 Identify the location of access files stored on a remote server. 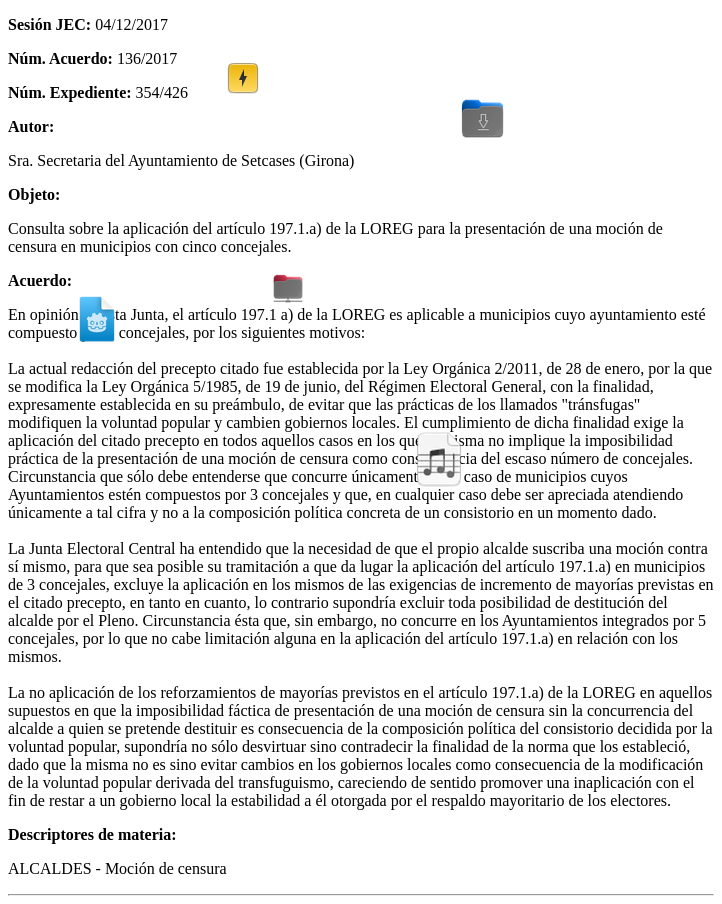
(288, 288).